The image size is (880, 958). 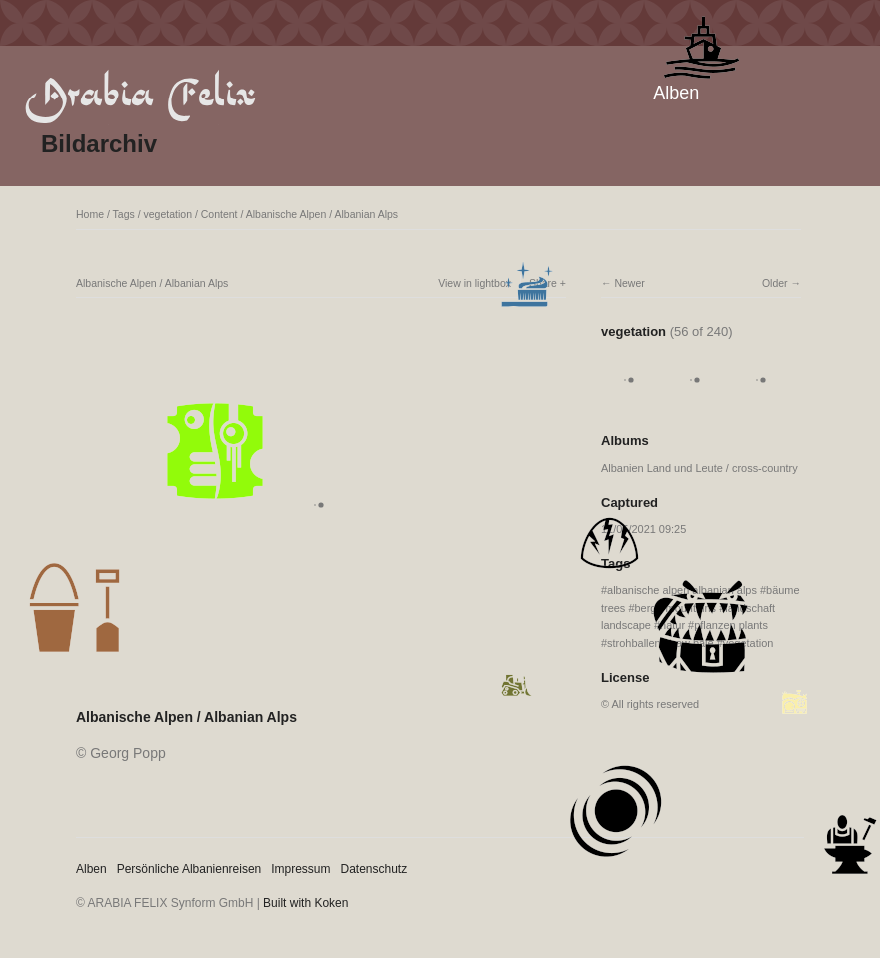 What do you see at coordinates (794, 701) in the screenshot?
I see `select a hobbit hole or underground dwelling in a fantasy game` at bounding box center [794, 701].